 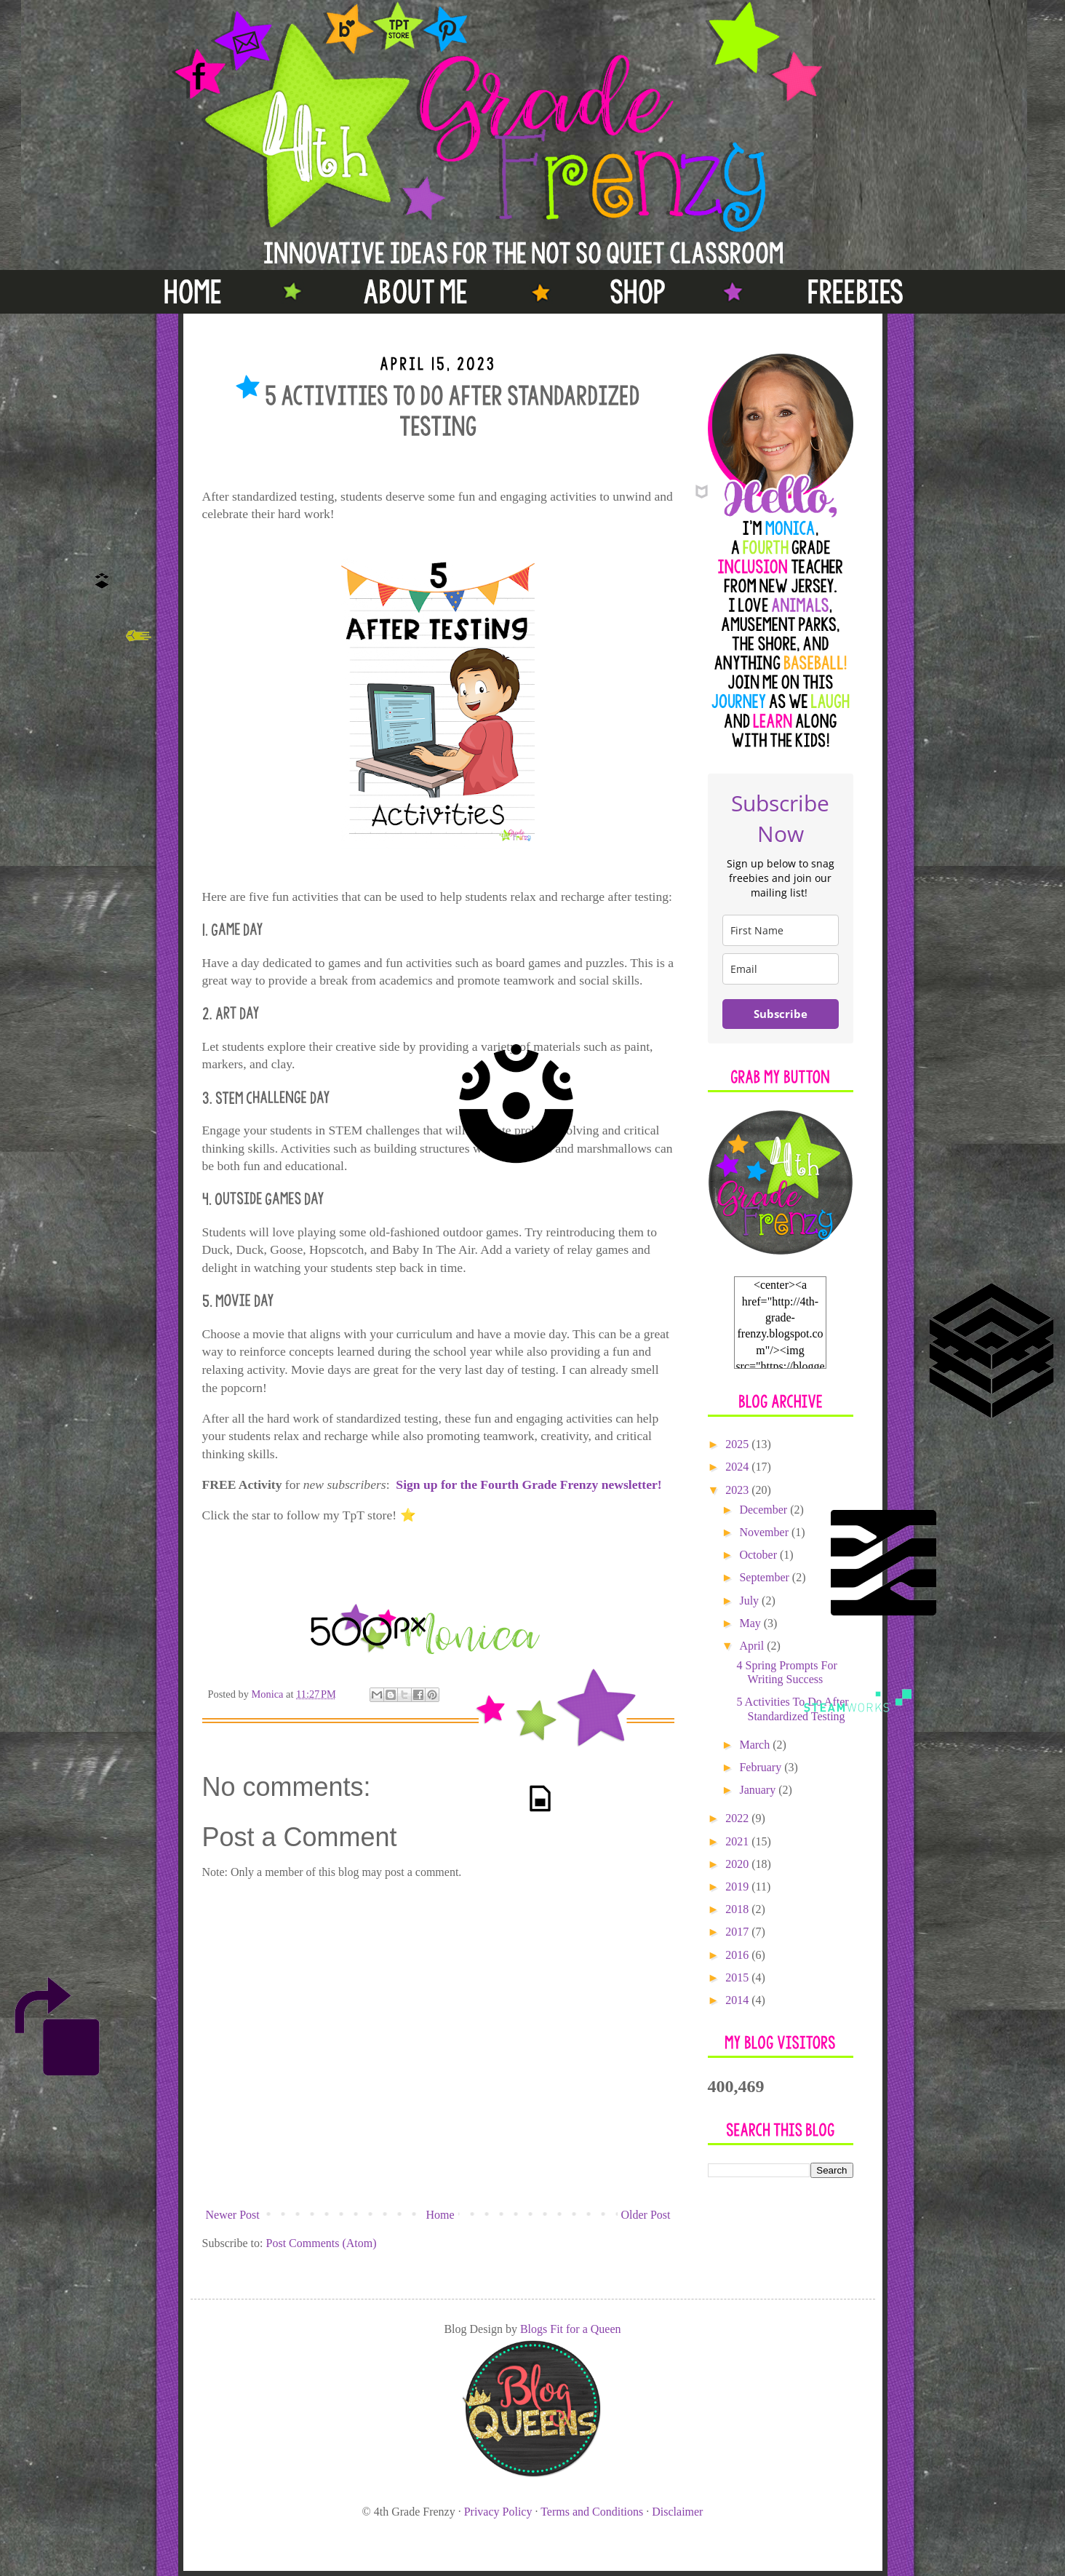 I want to click on open screenpal screen recording app, so click(x=516, y=1105).